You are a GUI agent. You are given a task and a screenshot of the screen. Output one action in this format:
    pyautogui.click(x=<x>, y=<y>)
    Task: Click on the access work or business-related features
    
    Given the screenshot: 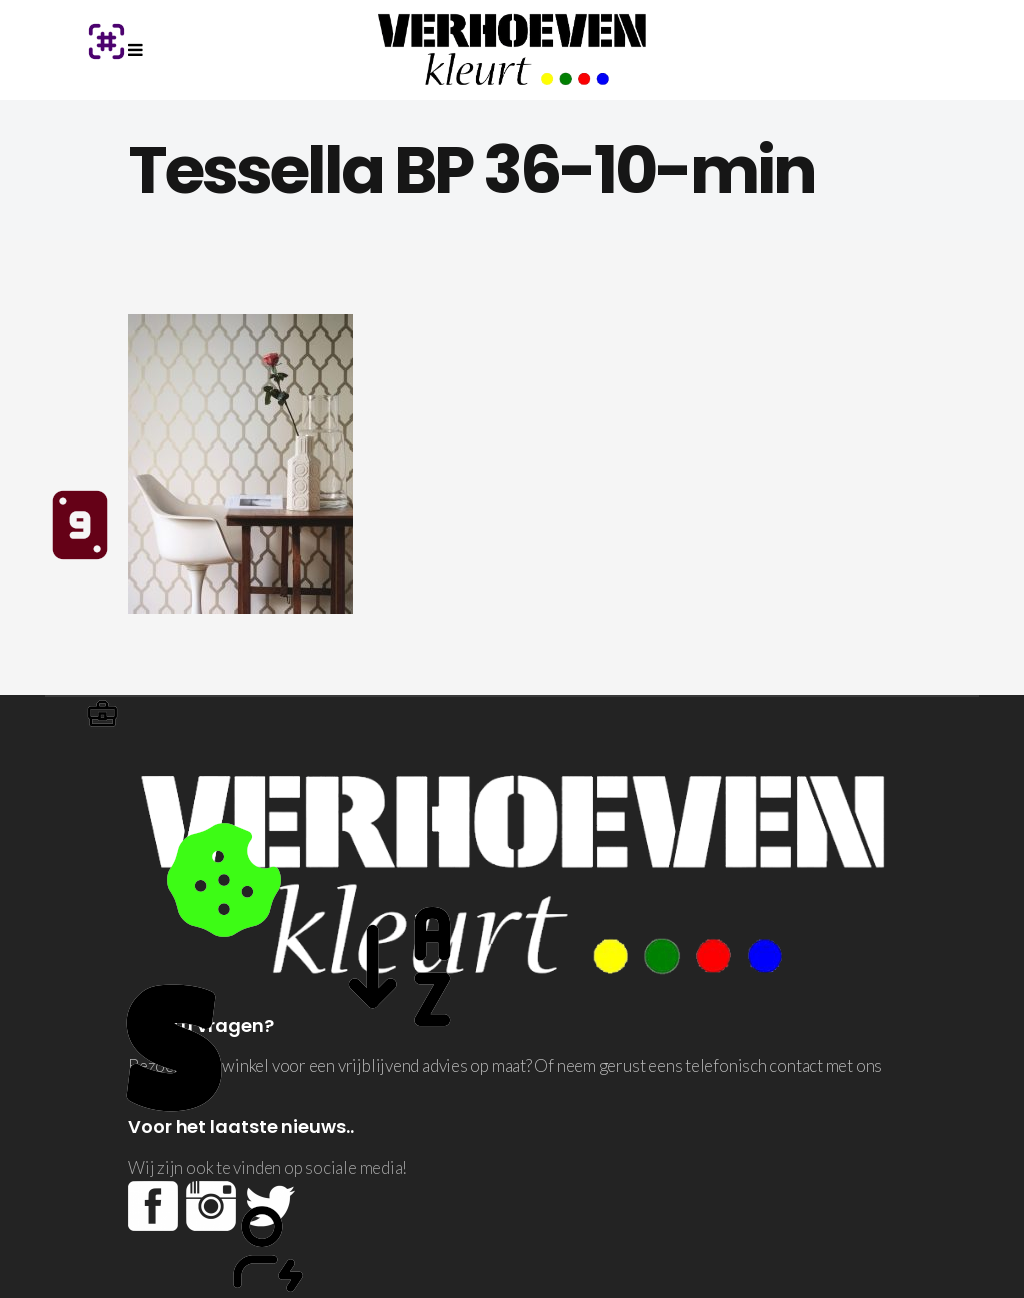 What is the action you would take?
    pyautogui.click(x=102, y=713)
    